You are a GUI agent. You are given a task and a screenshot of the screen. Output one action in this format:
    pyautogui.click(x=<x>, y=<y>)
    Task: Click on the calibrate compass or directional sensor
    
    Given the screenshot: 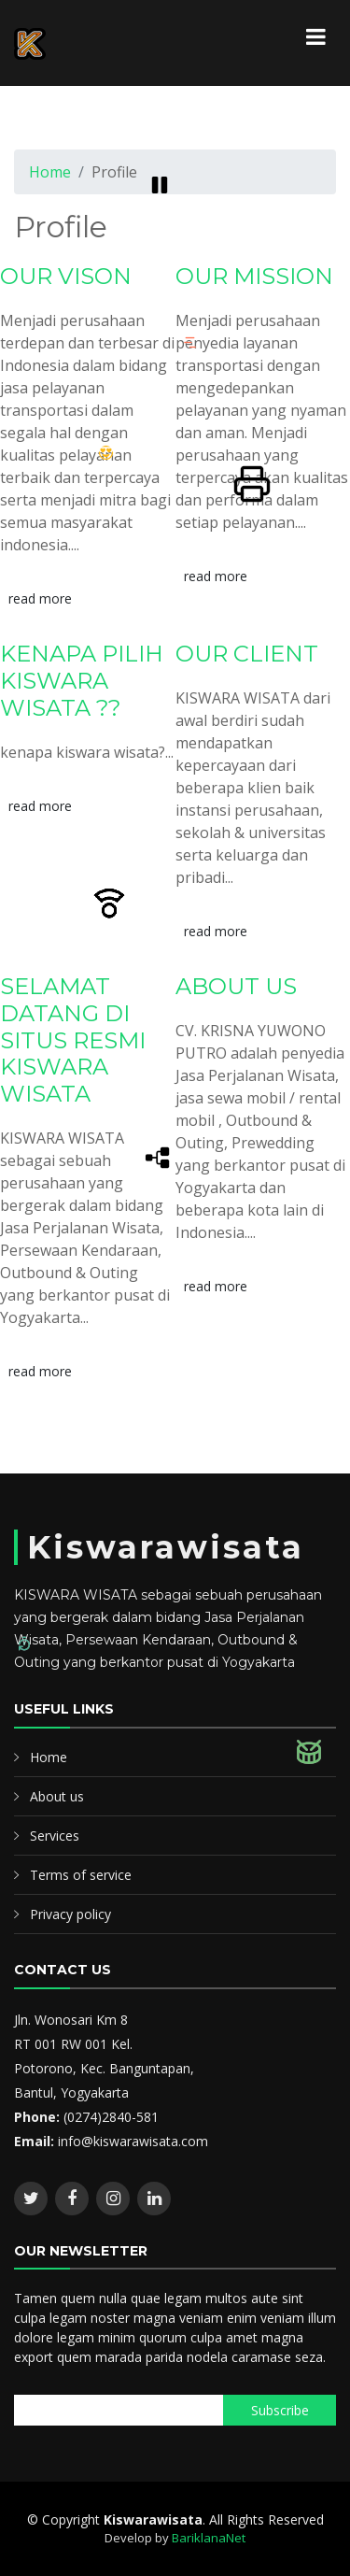 What is the action you would take?
    pyautogui.click(x=109, y=903)
    